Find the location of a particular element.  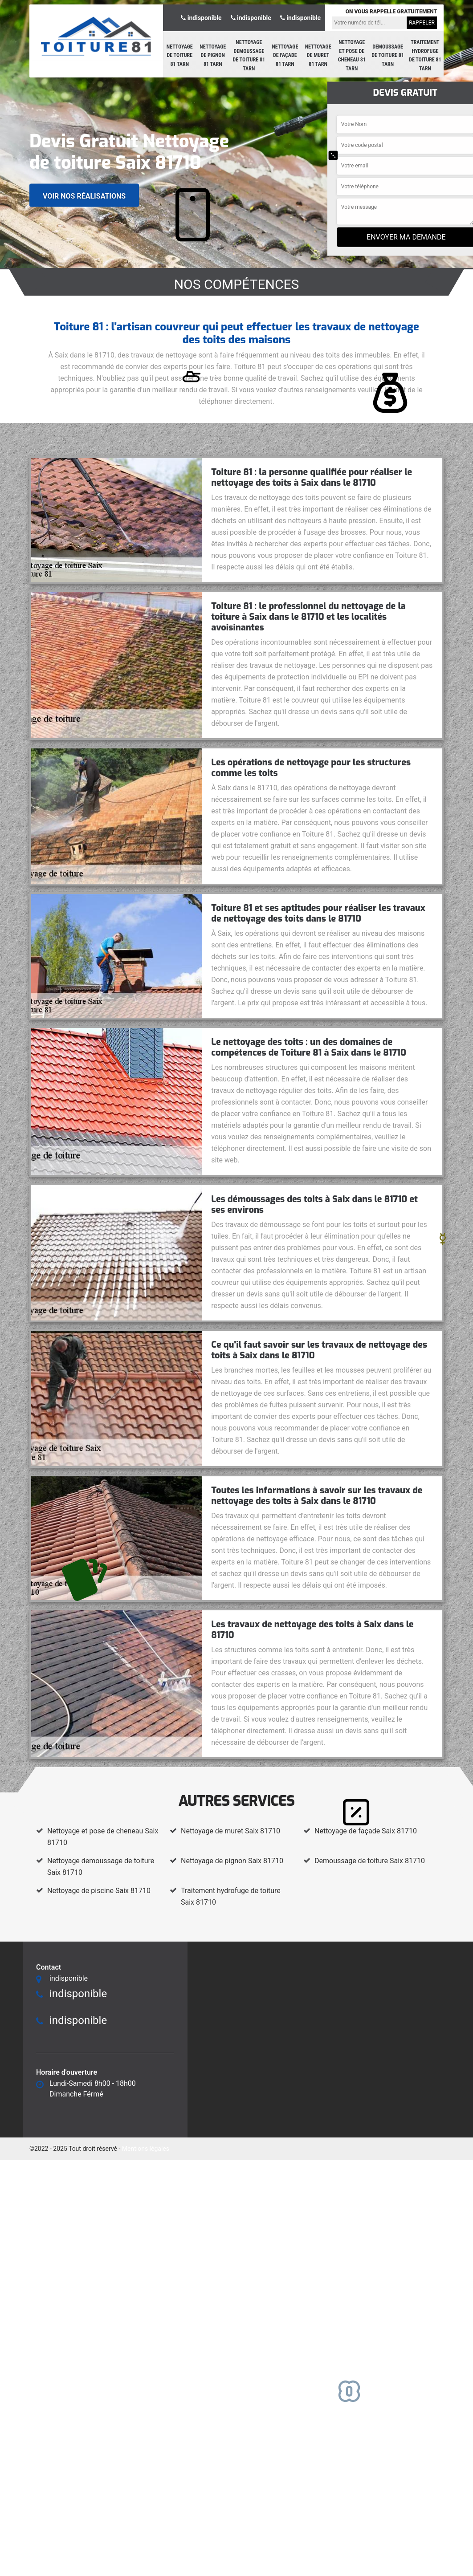

view your card collection is located at coordinates (84, 1579).